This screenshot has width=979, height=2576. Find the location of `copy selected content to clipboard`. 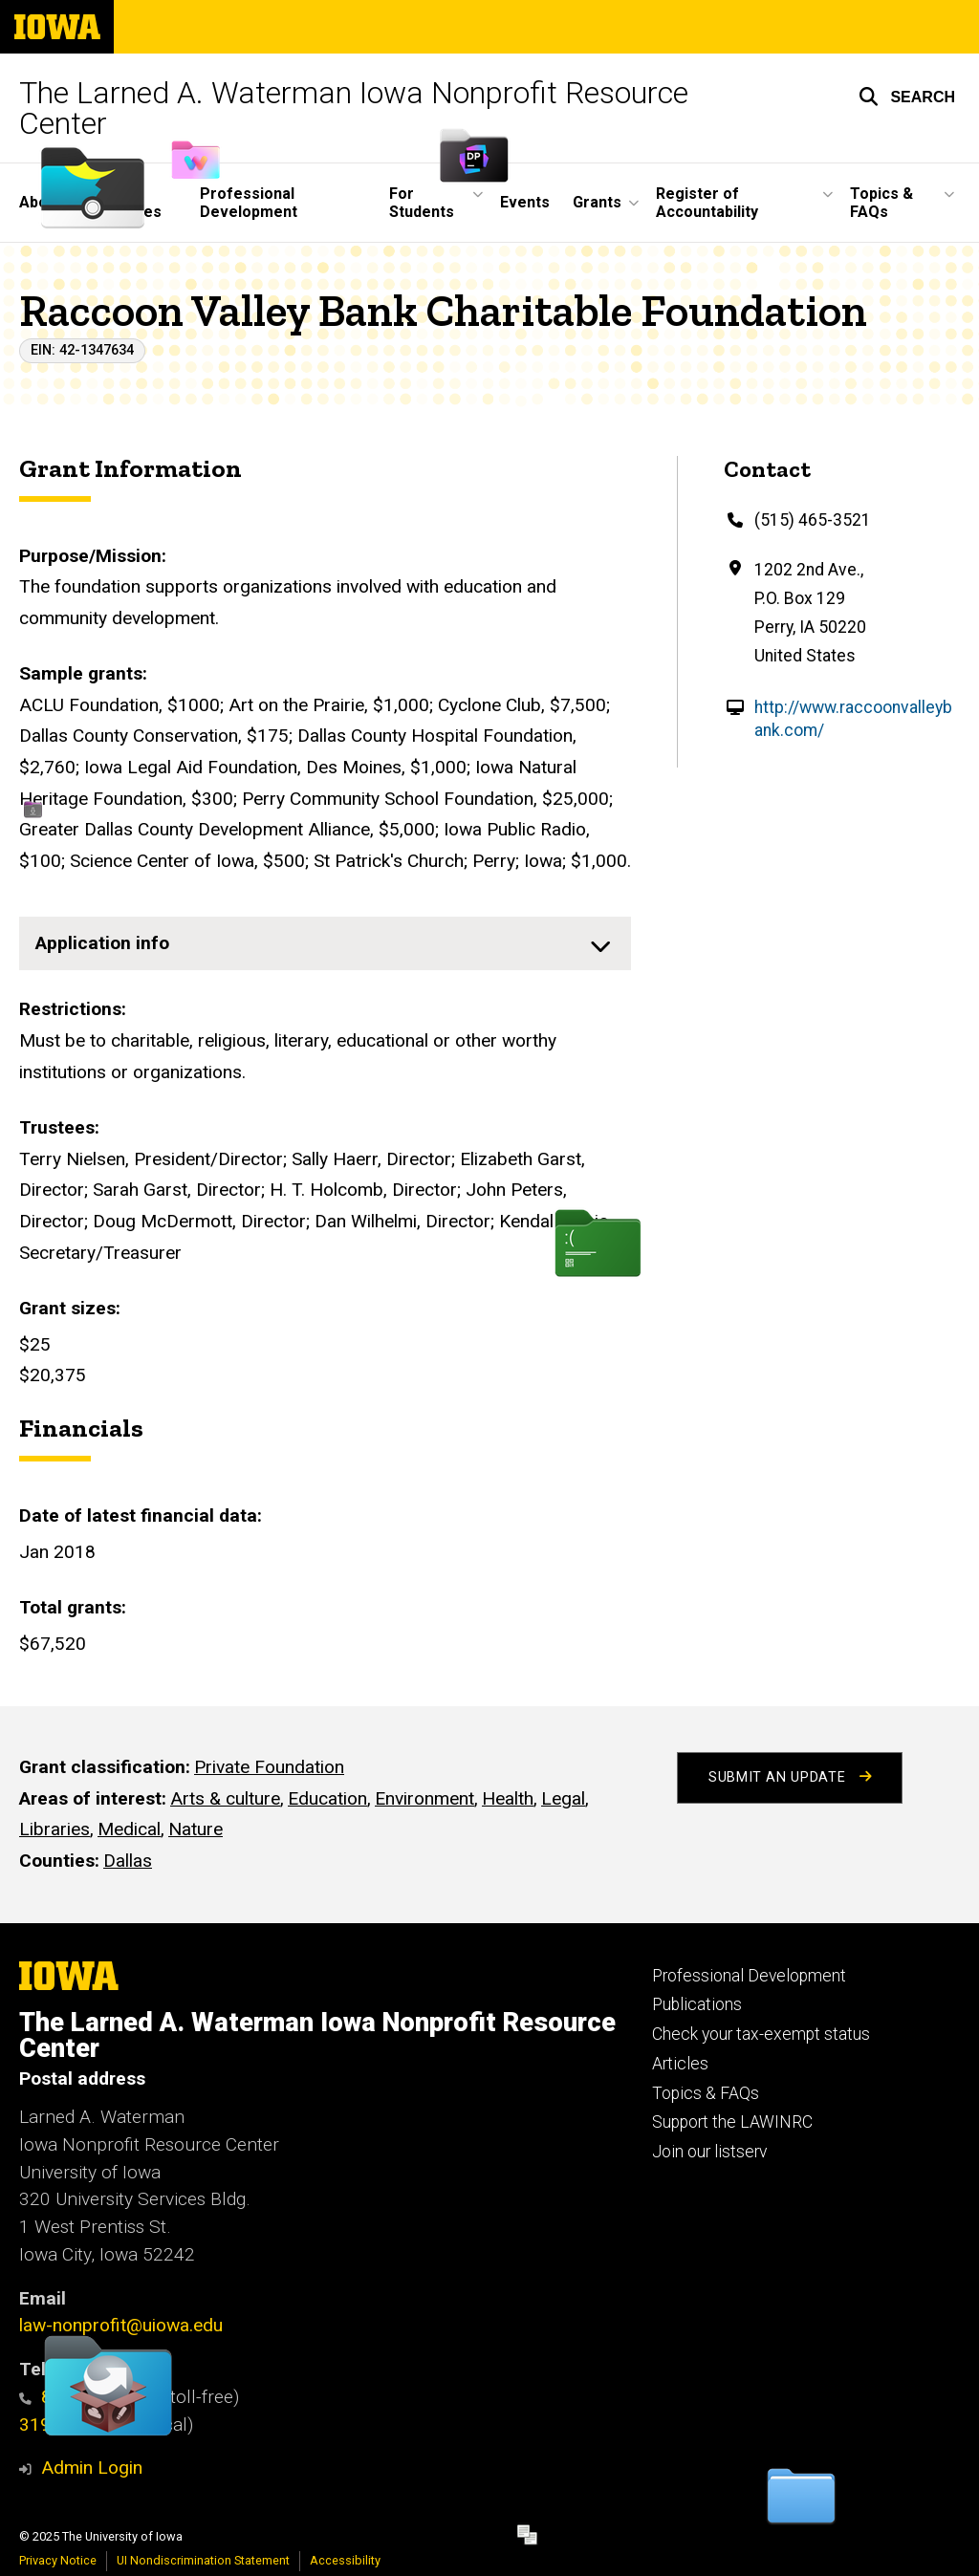

copy selected content to clipboard is located at coordinates (527, 2534).